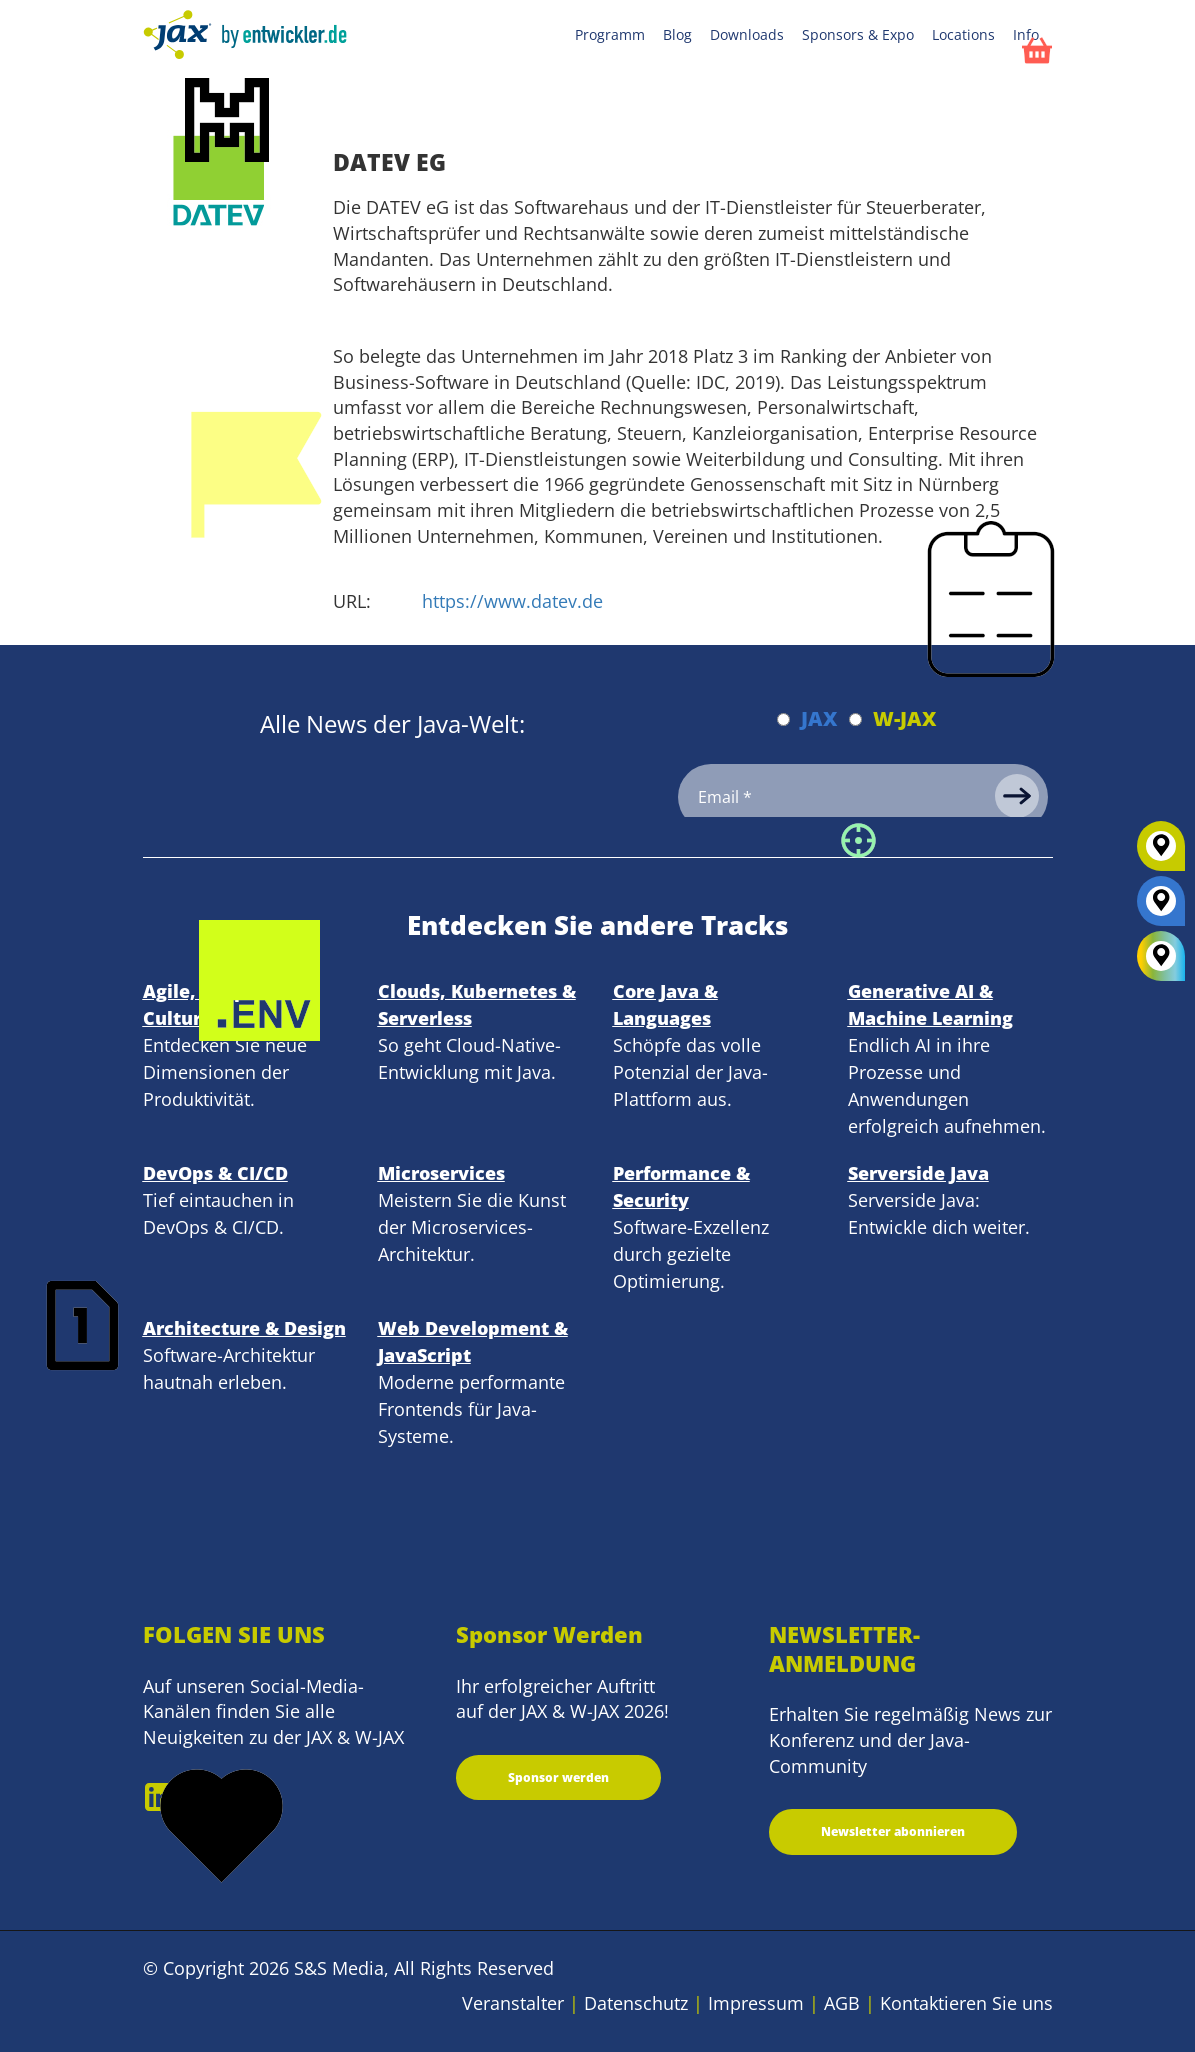 This screenshot has width=1195, height=2052. I want to click on indicates primary SIM card slot (SIM 1), so click(82, 1325).